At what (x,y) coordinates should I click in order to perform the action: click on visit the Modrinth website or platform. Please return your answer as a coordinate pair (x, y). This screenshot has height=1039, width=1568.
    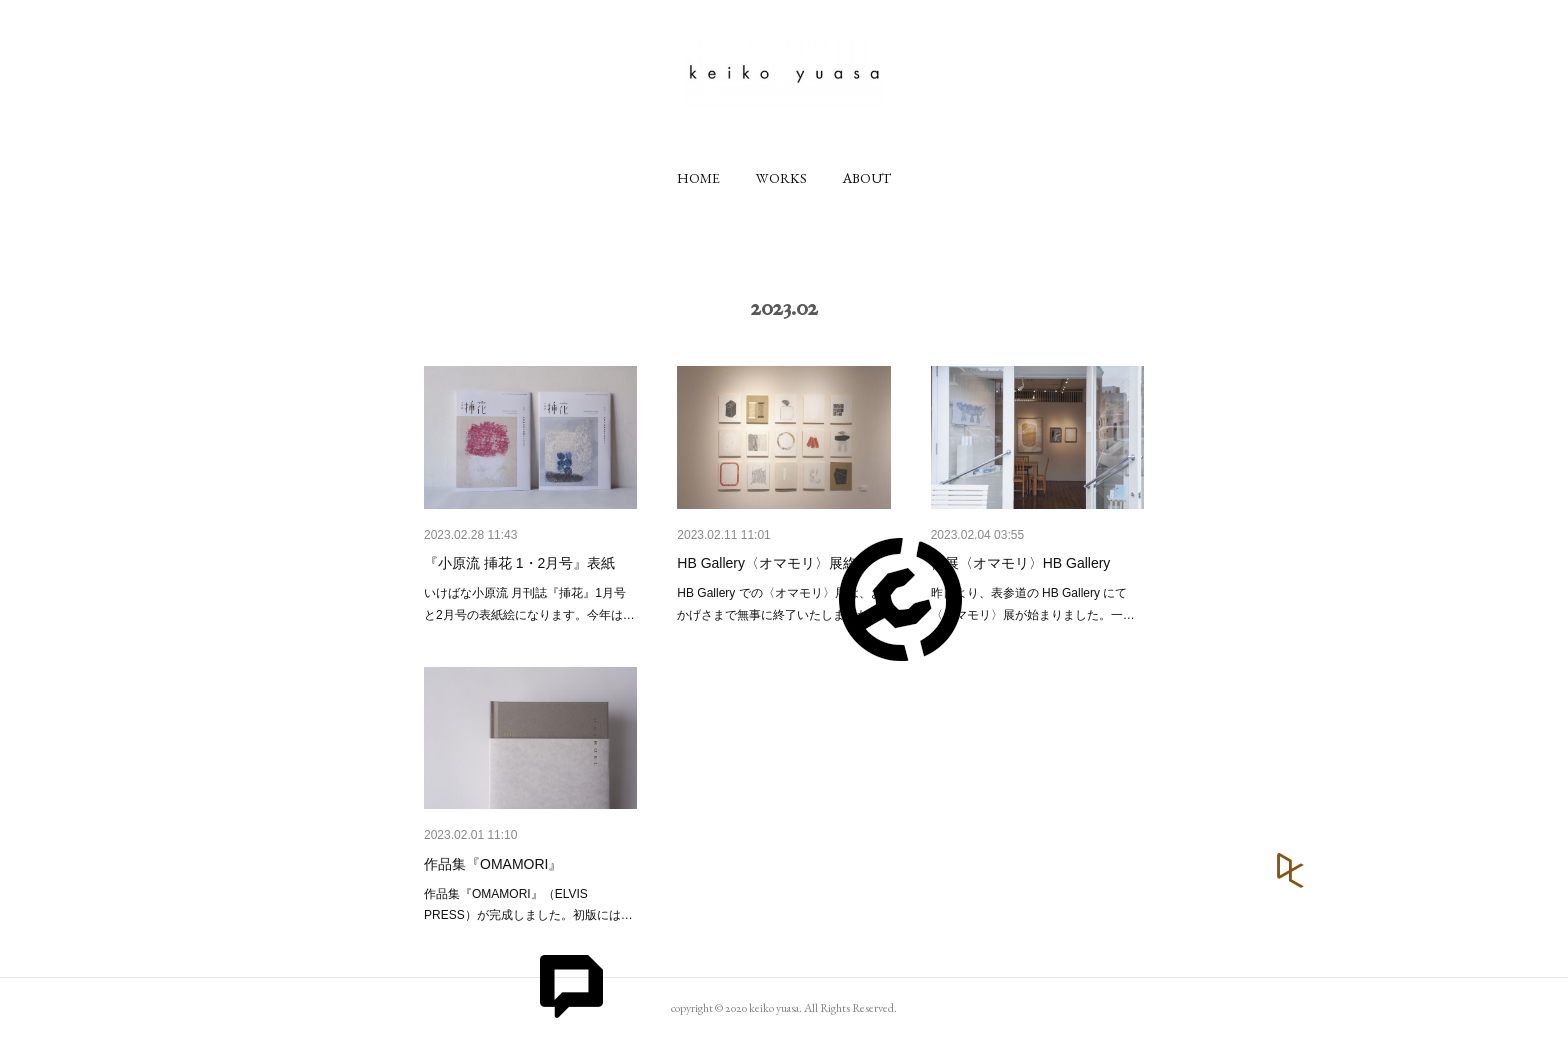
    Looking at the image, I should click on (900, 599).